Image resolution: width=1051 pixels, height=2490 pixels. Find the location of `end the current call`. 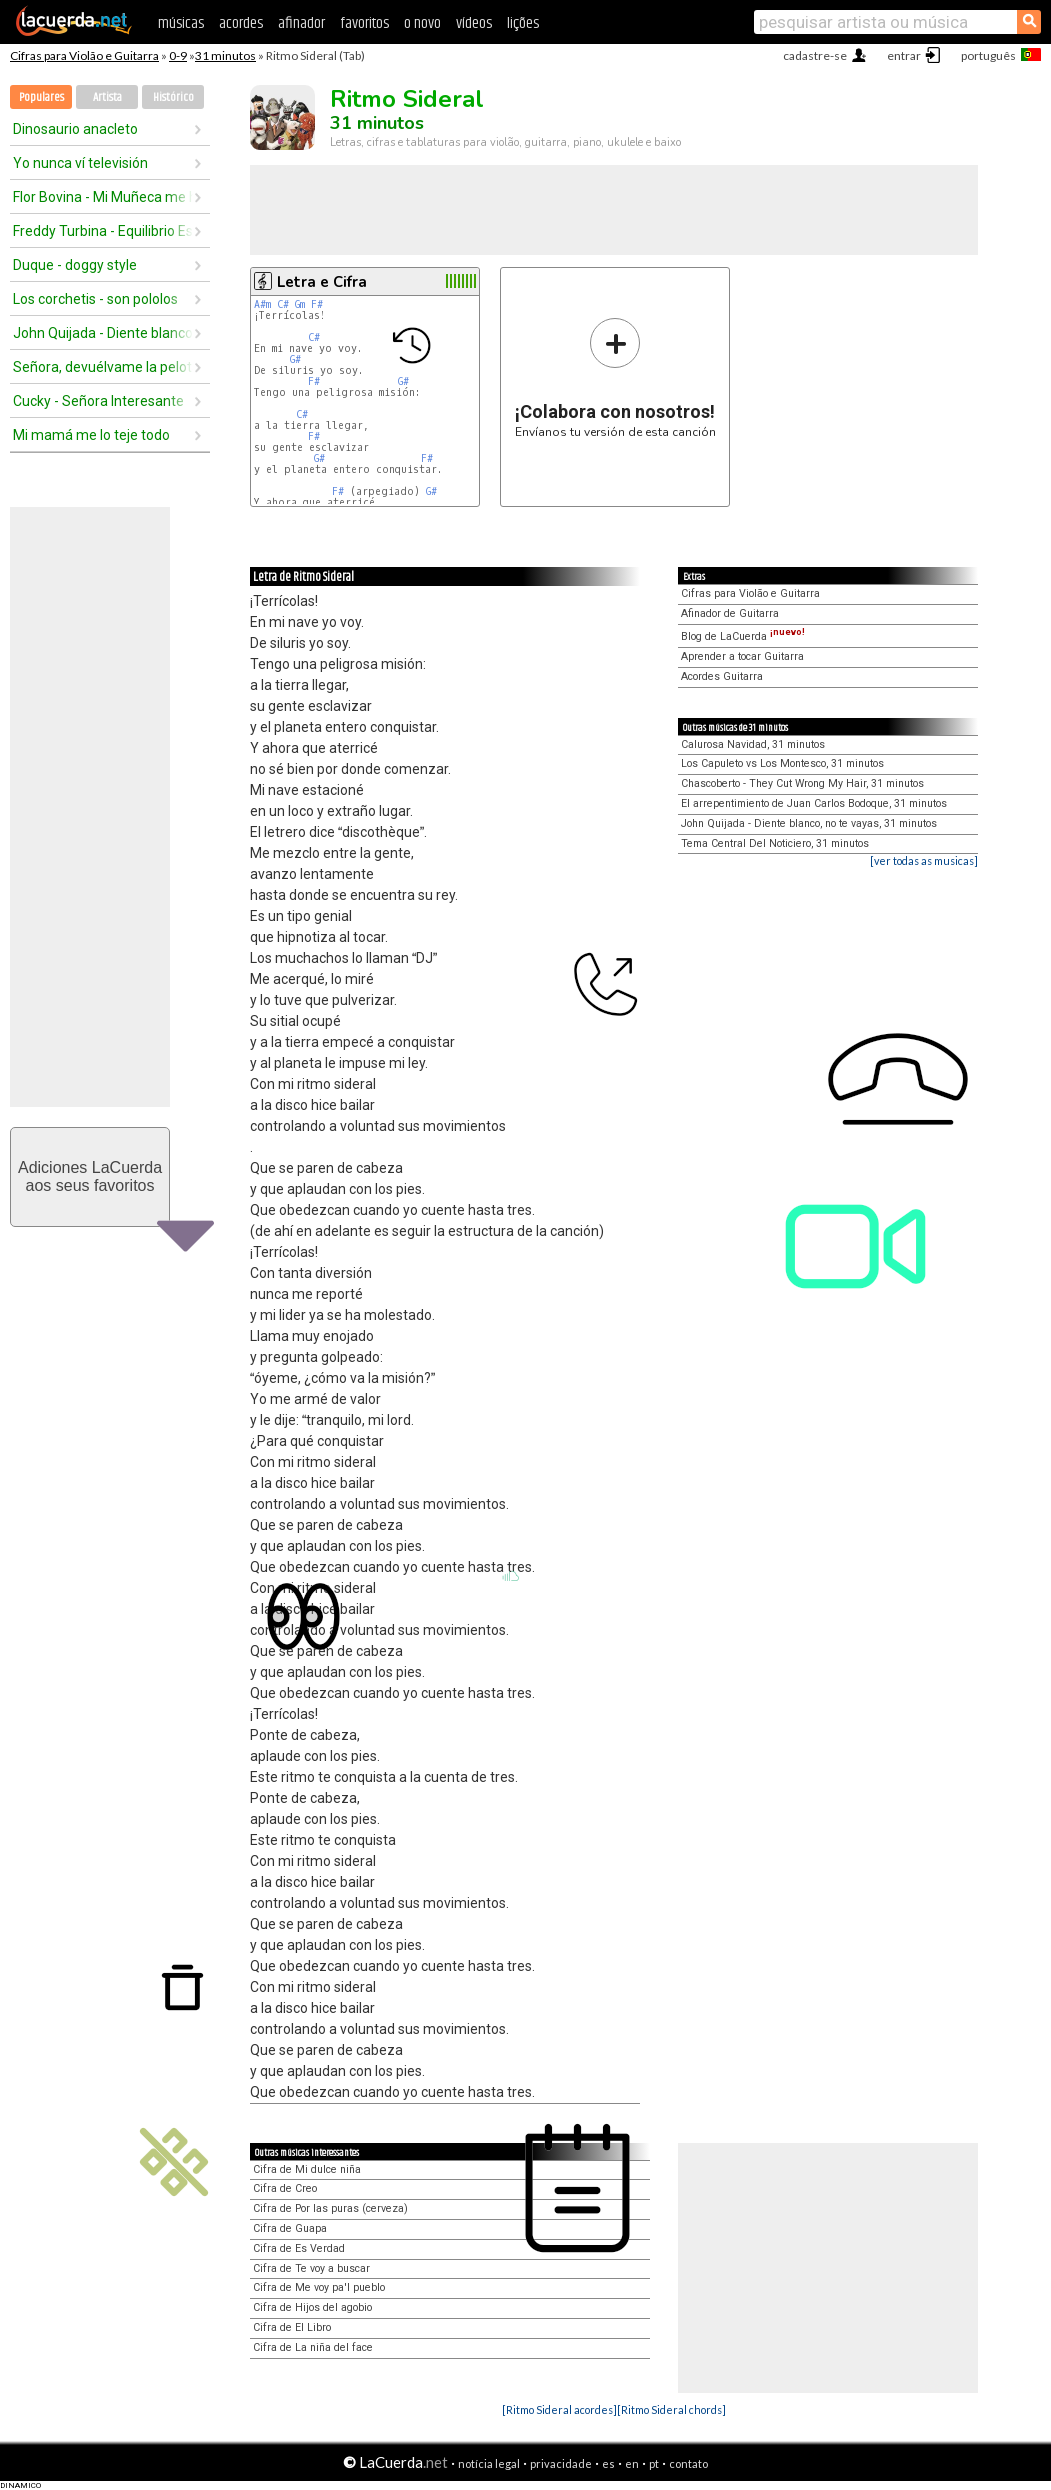

end the current call is located at coordinates (898, 1079).